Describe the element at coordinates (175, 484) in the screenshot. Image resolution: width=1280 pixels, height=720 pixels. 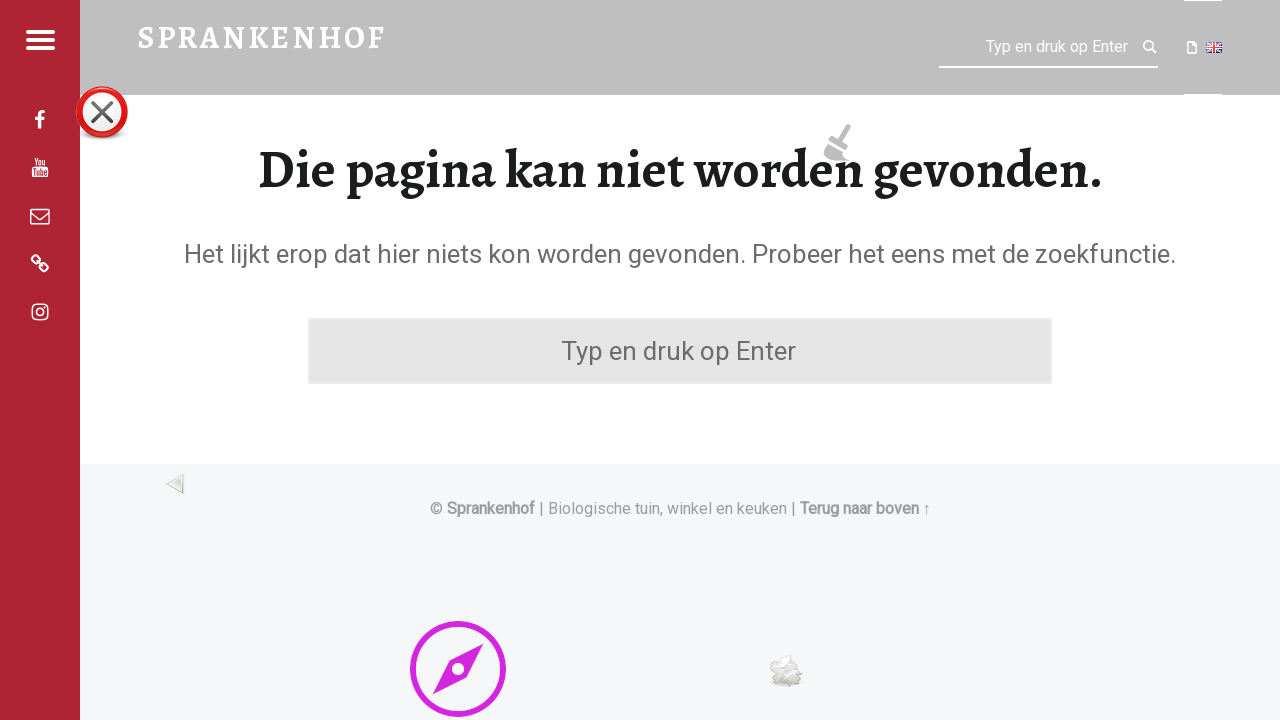
I see `start media playback (right-to-left interface)` at that location.